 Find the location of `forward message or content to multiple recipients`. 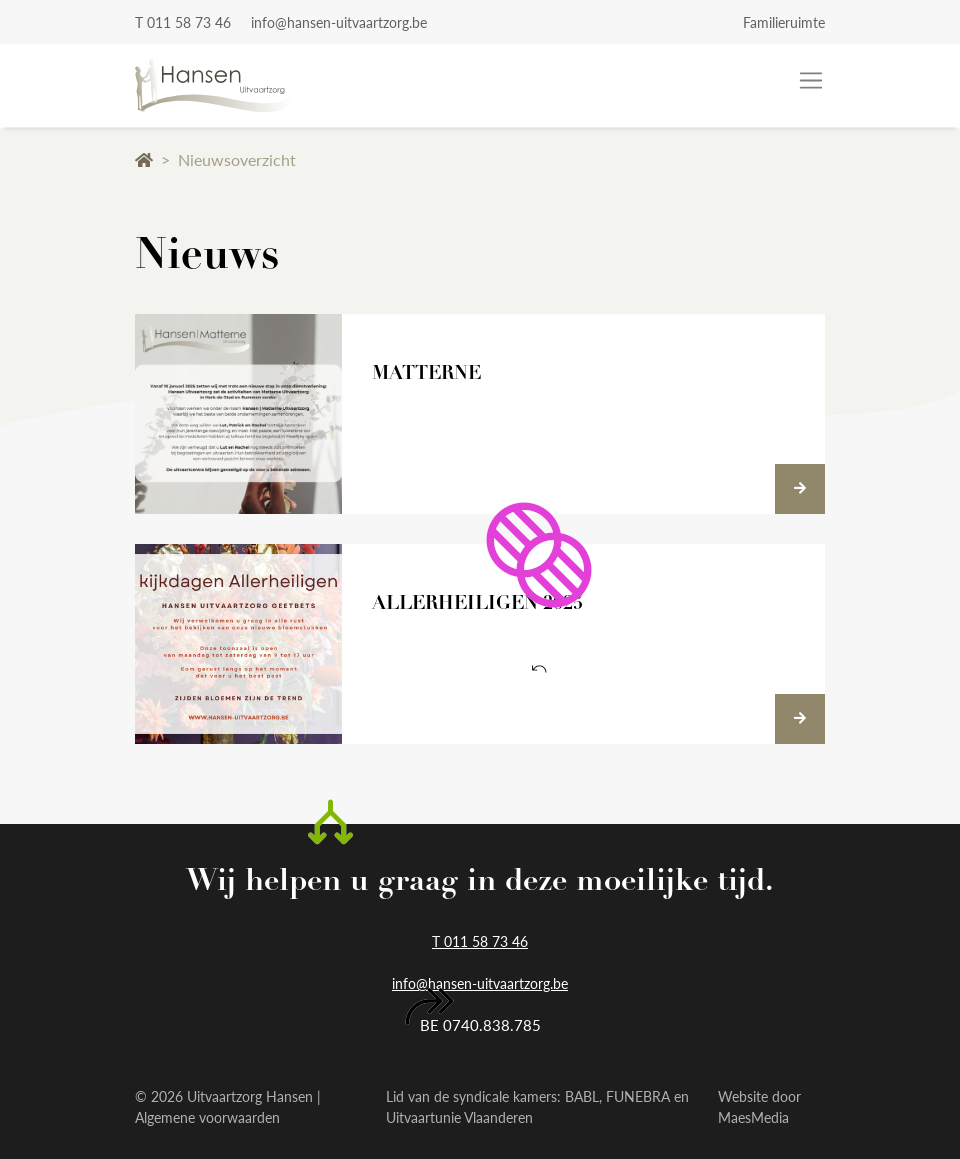

forward message or content to multiple recipients is located at coordinates (429, 1006).